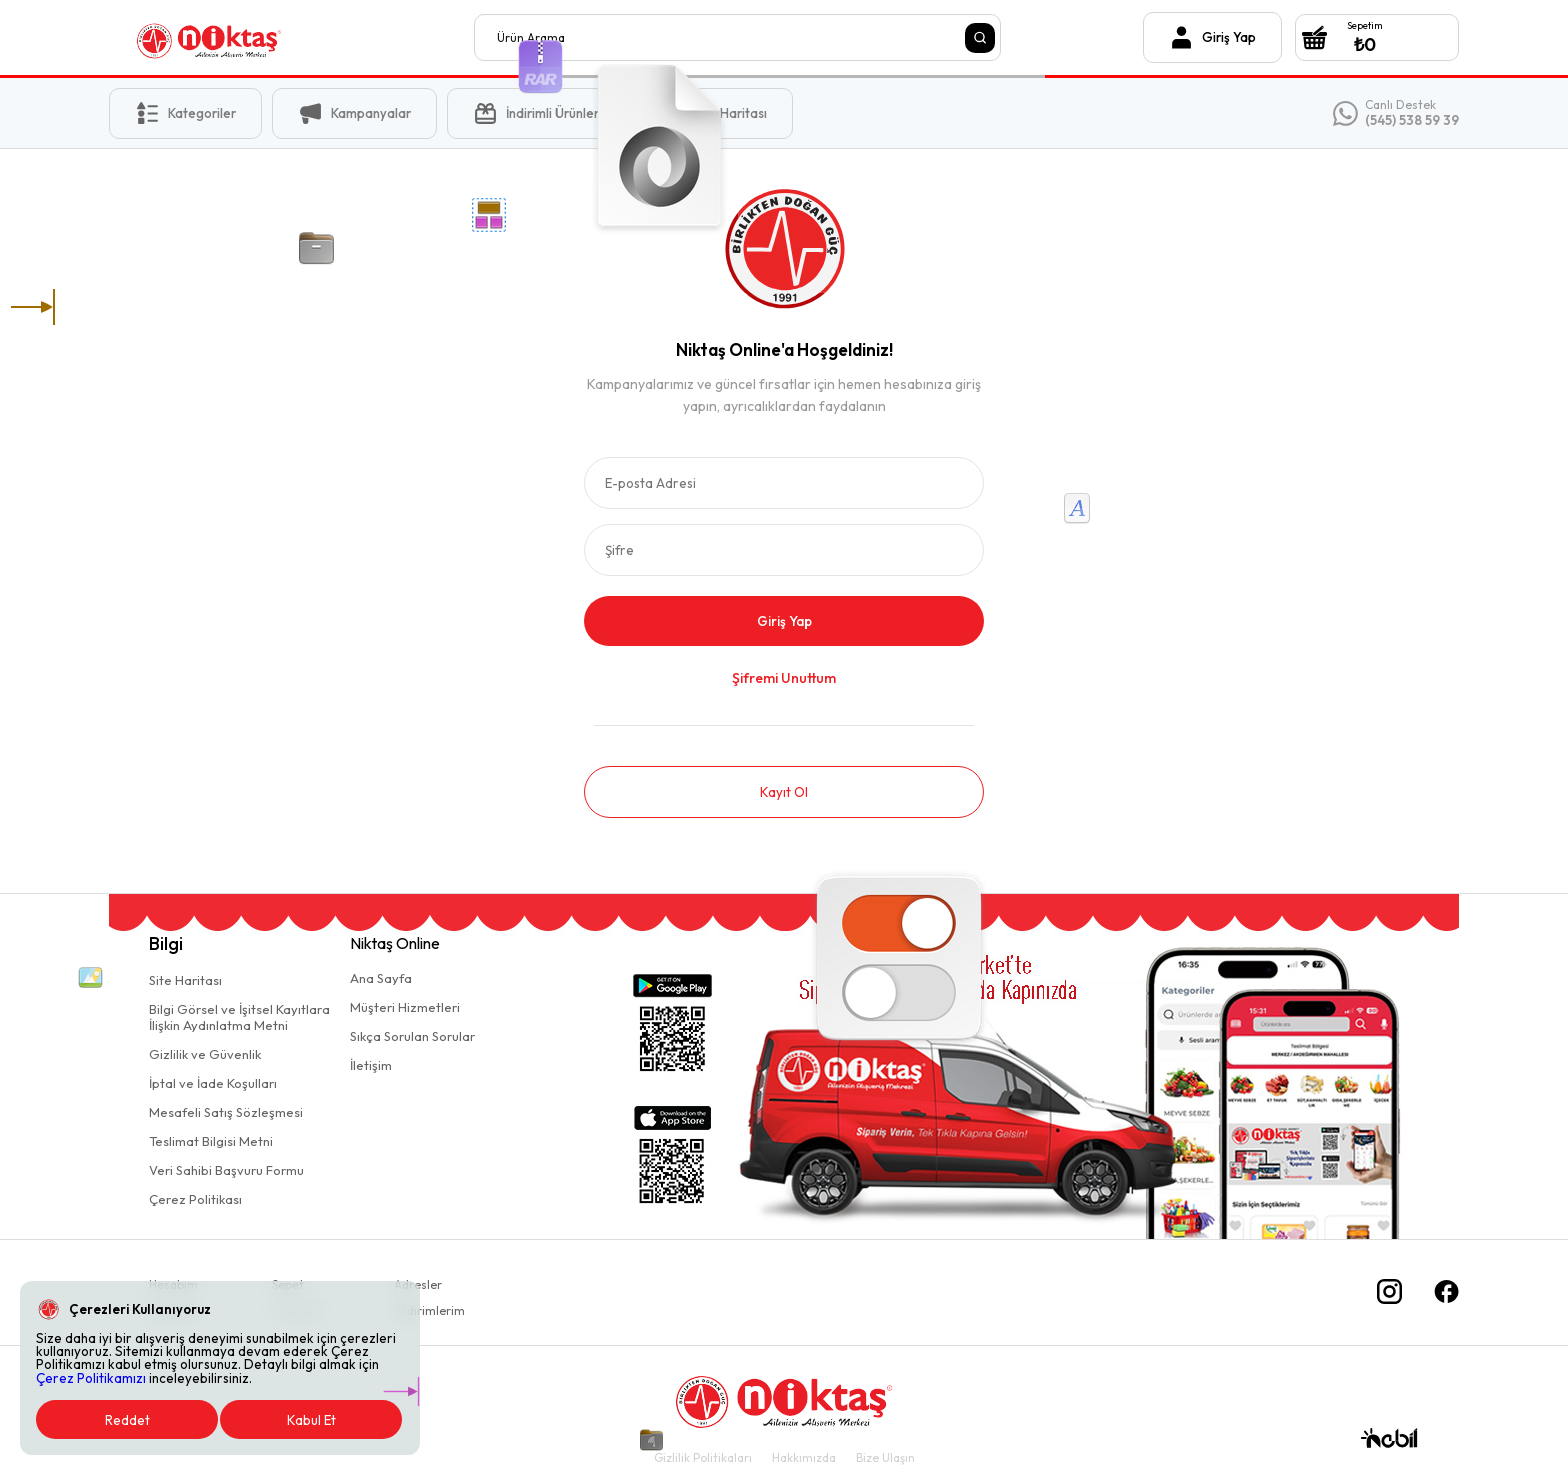 Image resolution: width=1568 pixels, height=1475 pixels. Describe the element at coordinates (401, 1391) in the screenshot. I see `jump to the last item in a list` at that location.